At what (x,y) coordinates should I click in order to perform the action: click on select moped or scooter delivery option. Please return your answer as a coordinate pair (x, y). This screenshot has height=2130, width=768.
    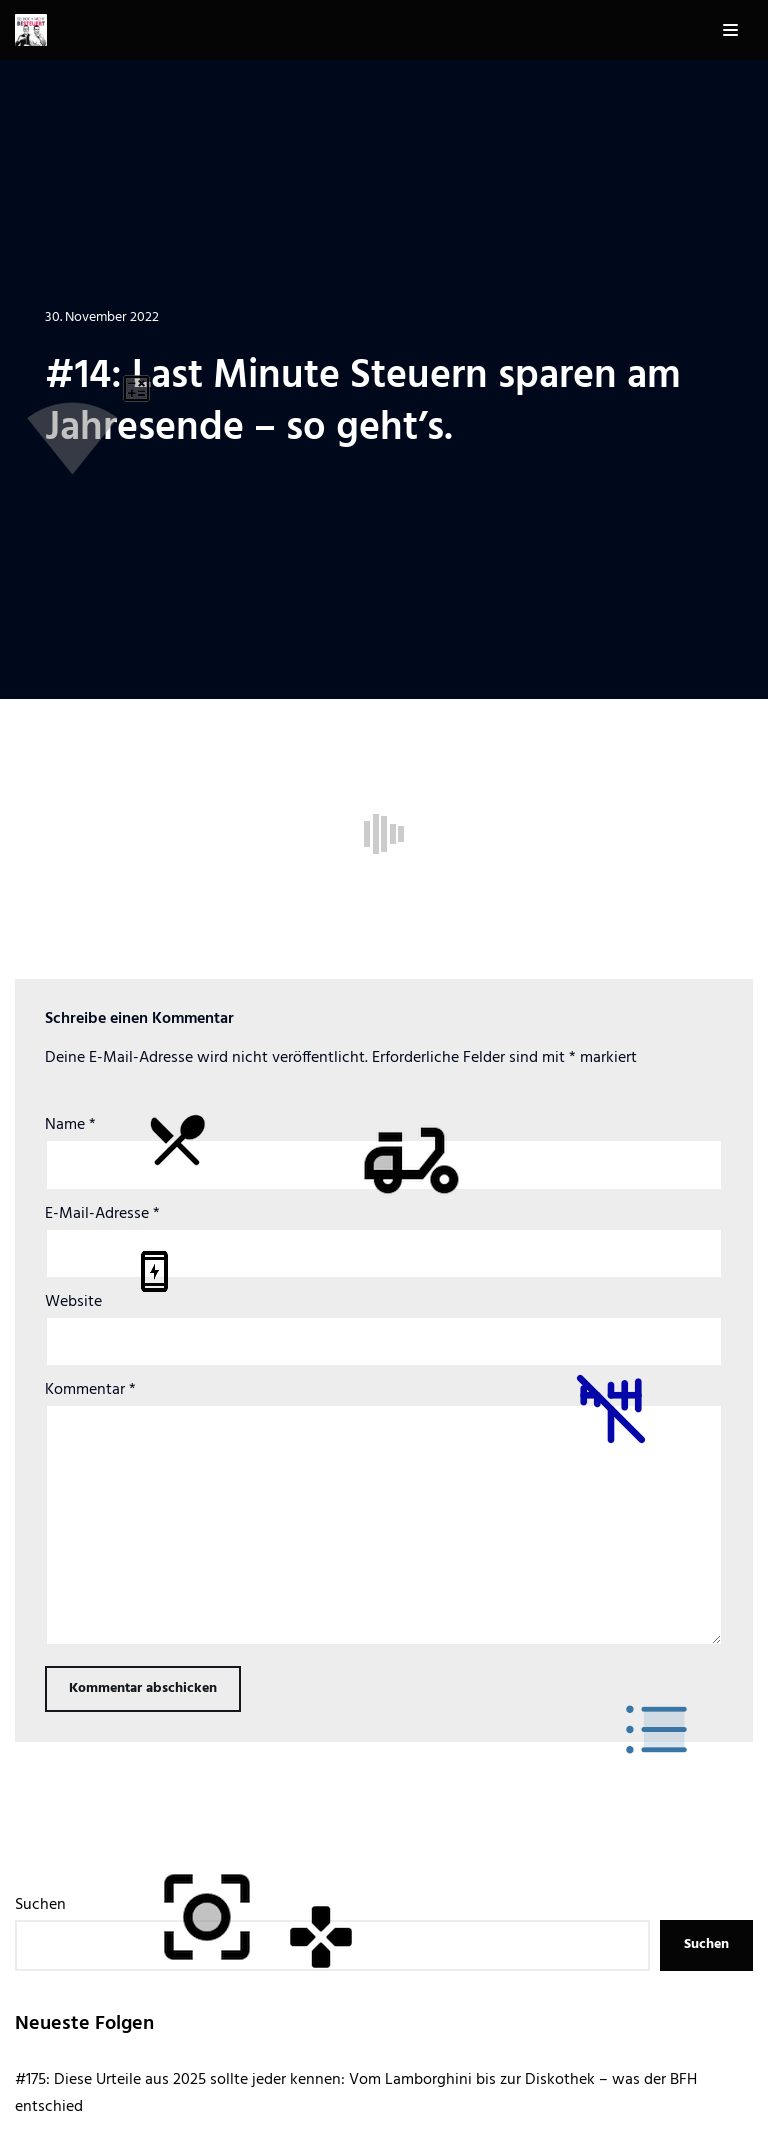
    Looking at the image, I should click on (411, 1160).